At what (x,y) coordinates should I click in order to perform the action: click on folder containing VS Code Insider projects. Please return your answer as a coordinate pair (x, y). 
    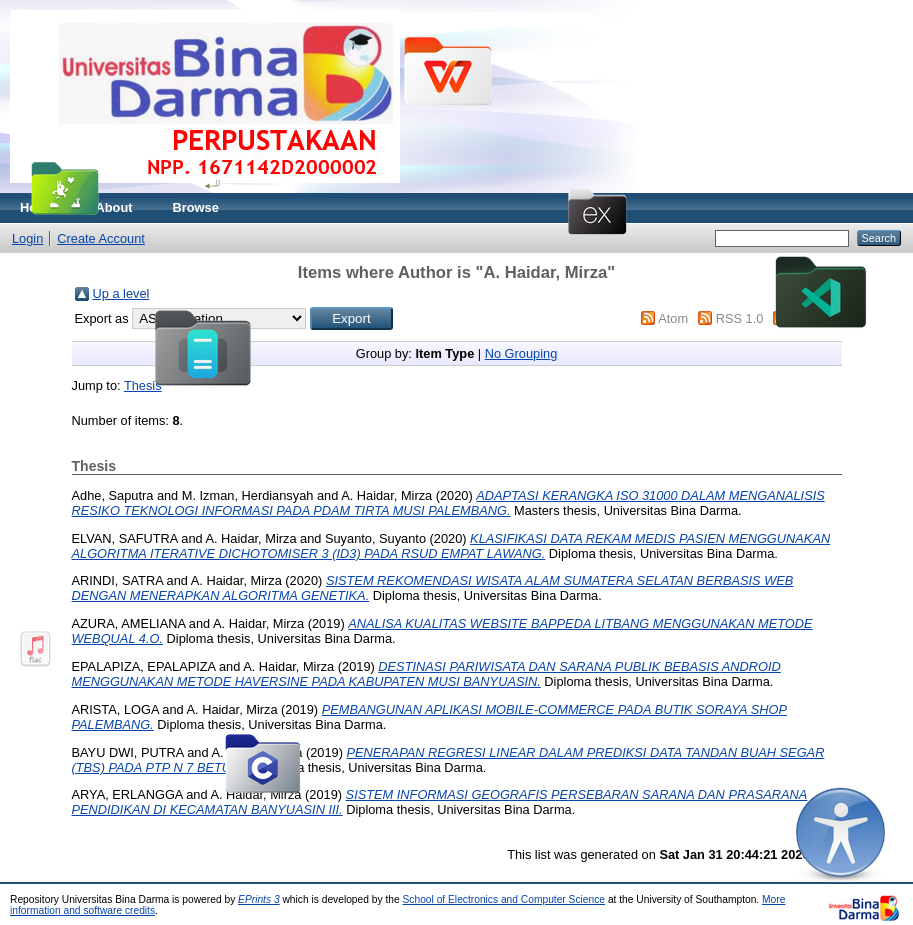
    Looking at the image, I should click on (820, 294).